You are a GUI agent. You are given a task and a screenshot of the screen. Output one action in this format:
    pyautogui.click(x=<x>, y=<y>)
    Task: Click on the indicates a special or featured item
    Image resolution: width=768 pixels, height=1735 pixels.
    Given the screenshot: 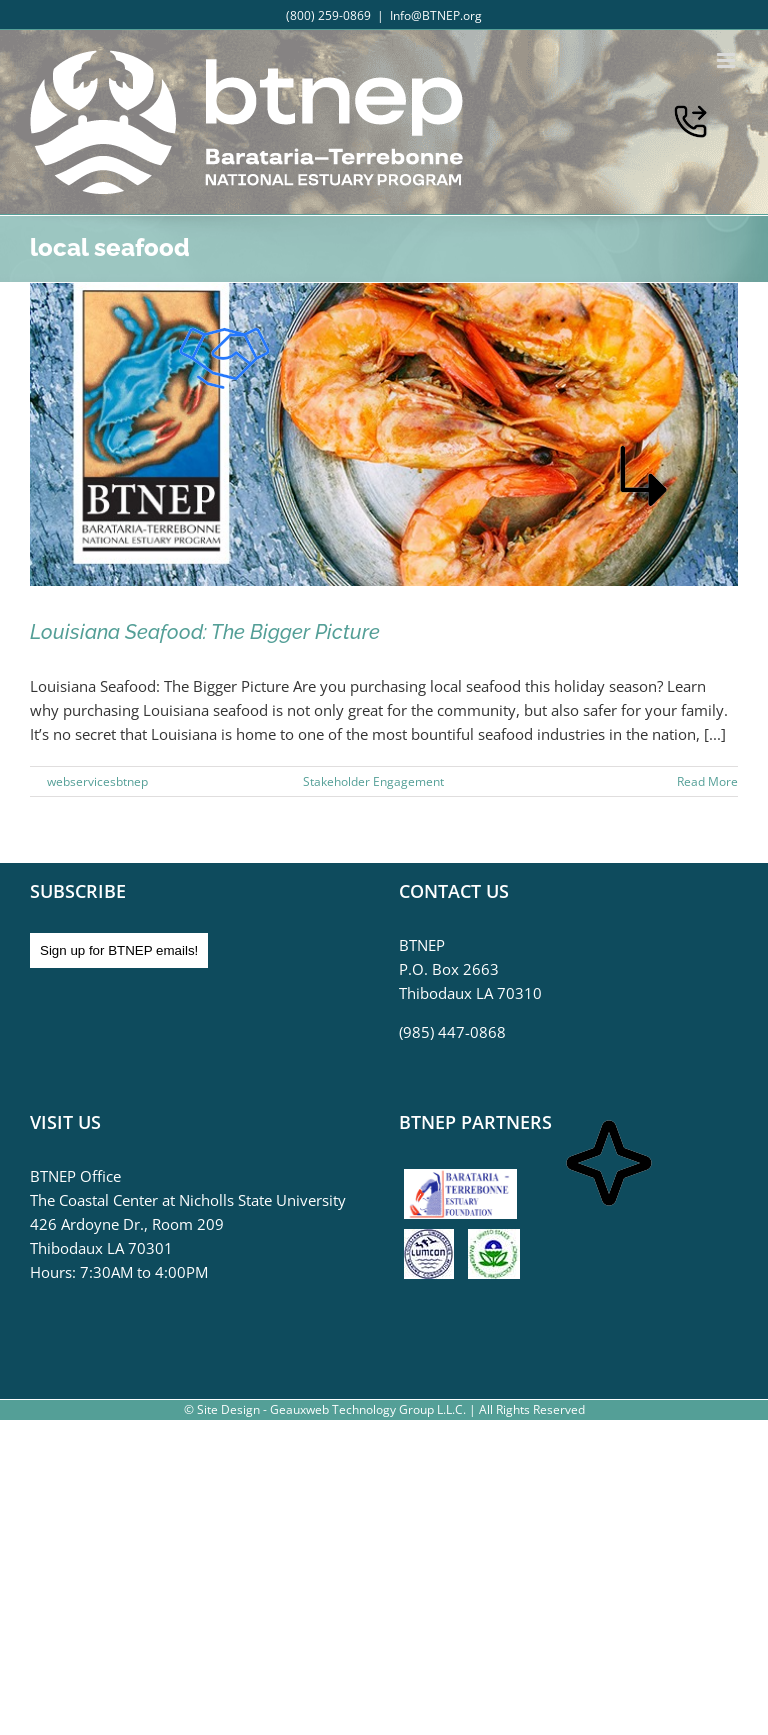 What is the action you would take?
    pyautogui.click(x=609, y=1163)
    